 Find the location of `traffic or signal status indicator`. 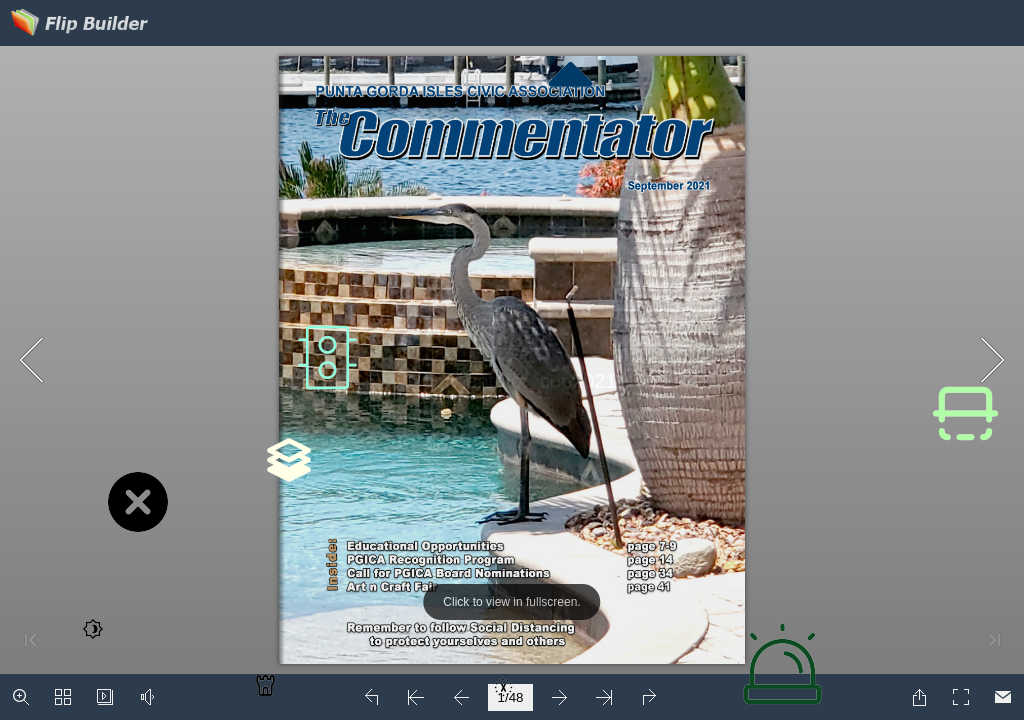

traffic or signal status indicator is located at coordinates (327, 357).